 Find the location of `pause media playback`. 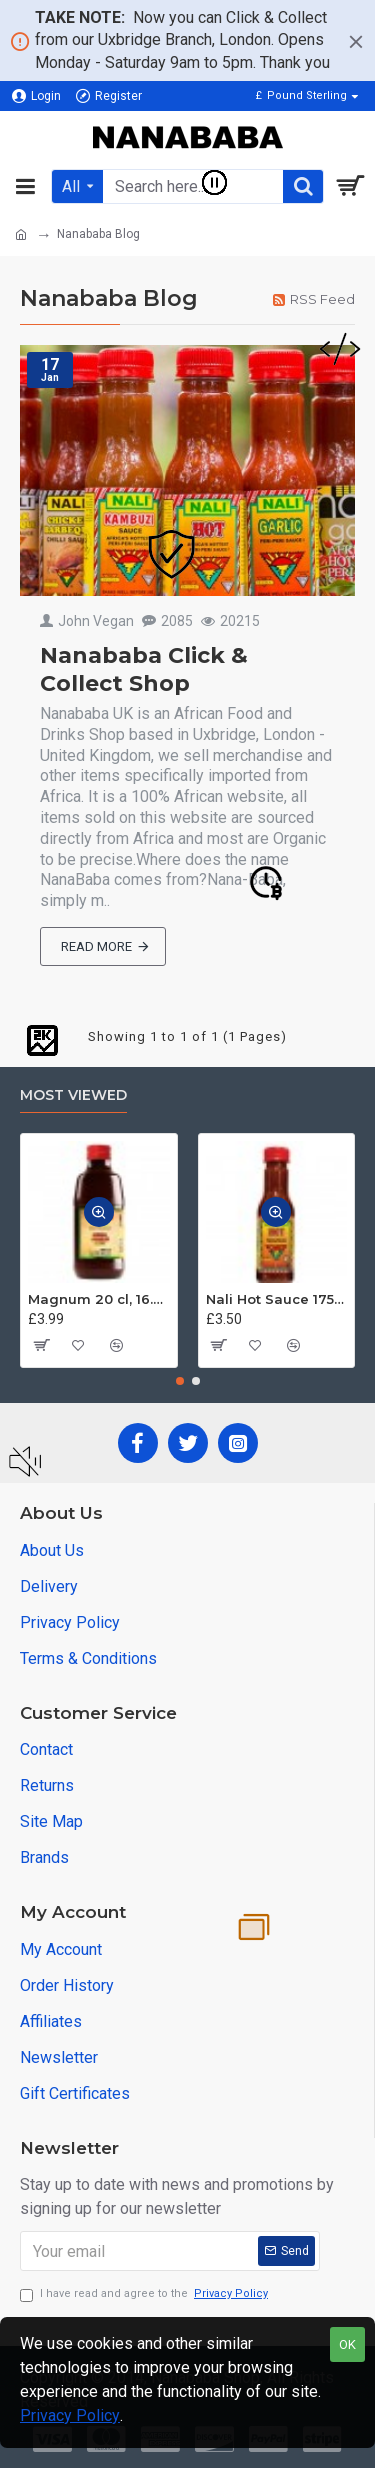

pause media playback is located at coordinates (214, 182).